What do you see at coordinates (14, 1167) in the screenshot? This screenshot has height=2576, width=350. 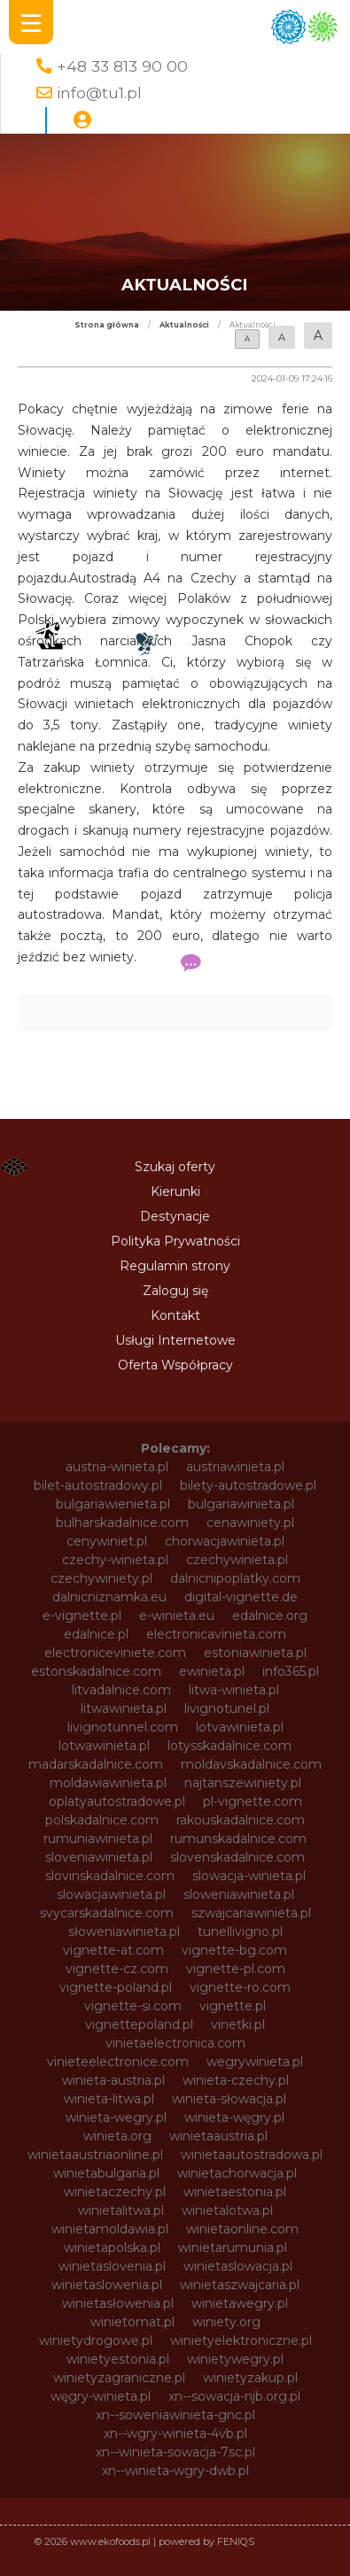 I see `select or place a platform tile` at bounding box center [14, 1167].